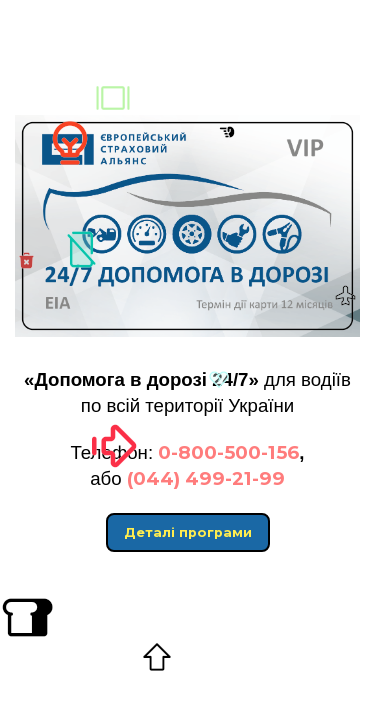 The image size is (375, 720). I want to click on access tips or helpful suggestions, so click(70, 143).